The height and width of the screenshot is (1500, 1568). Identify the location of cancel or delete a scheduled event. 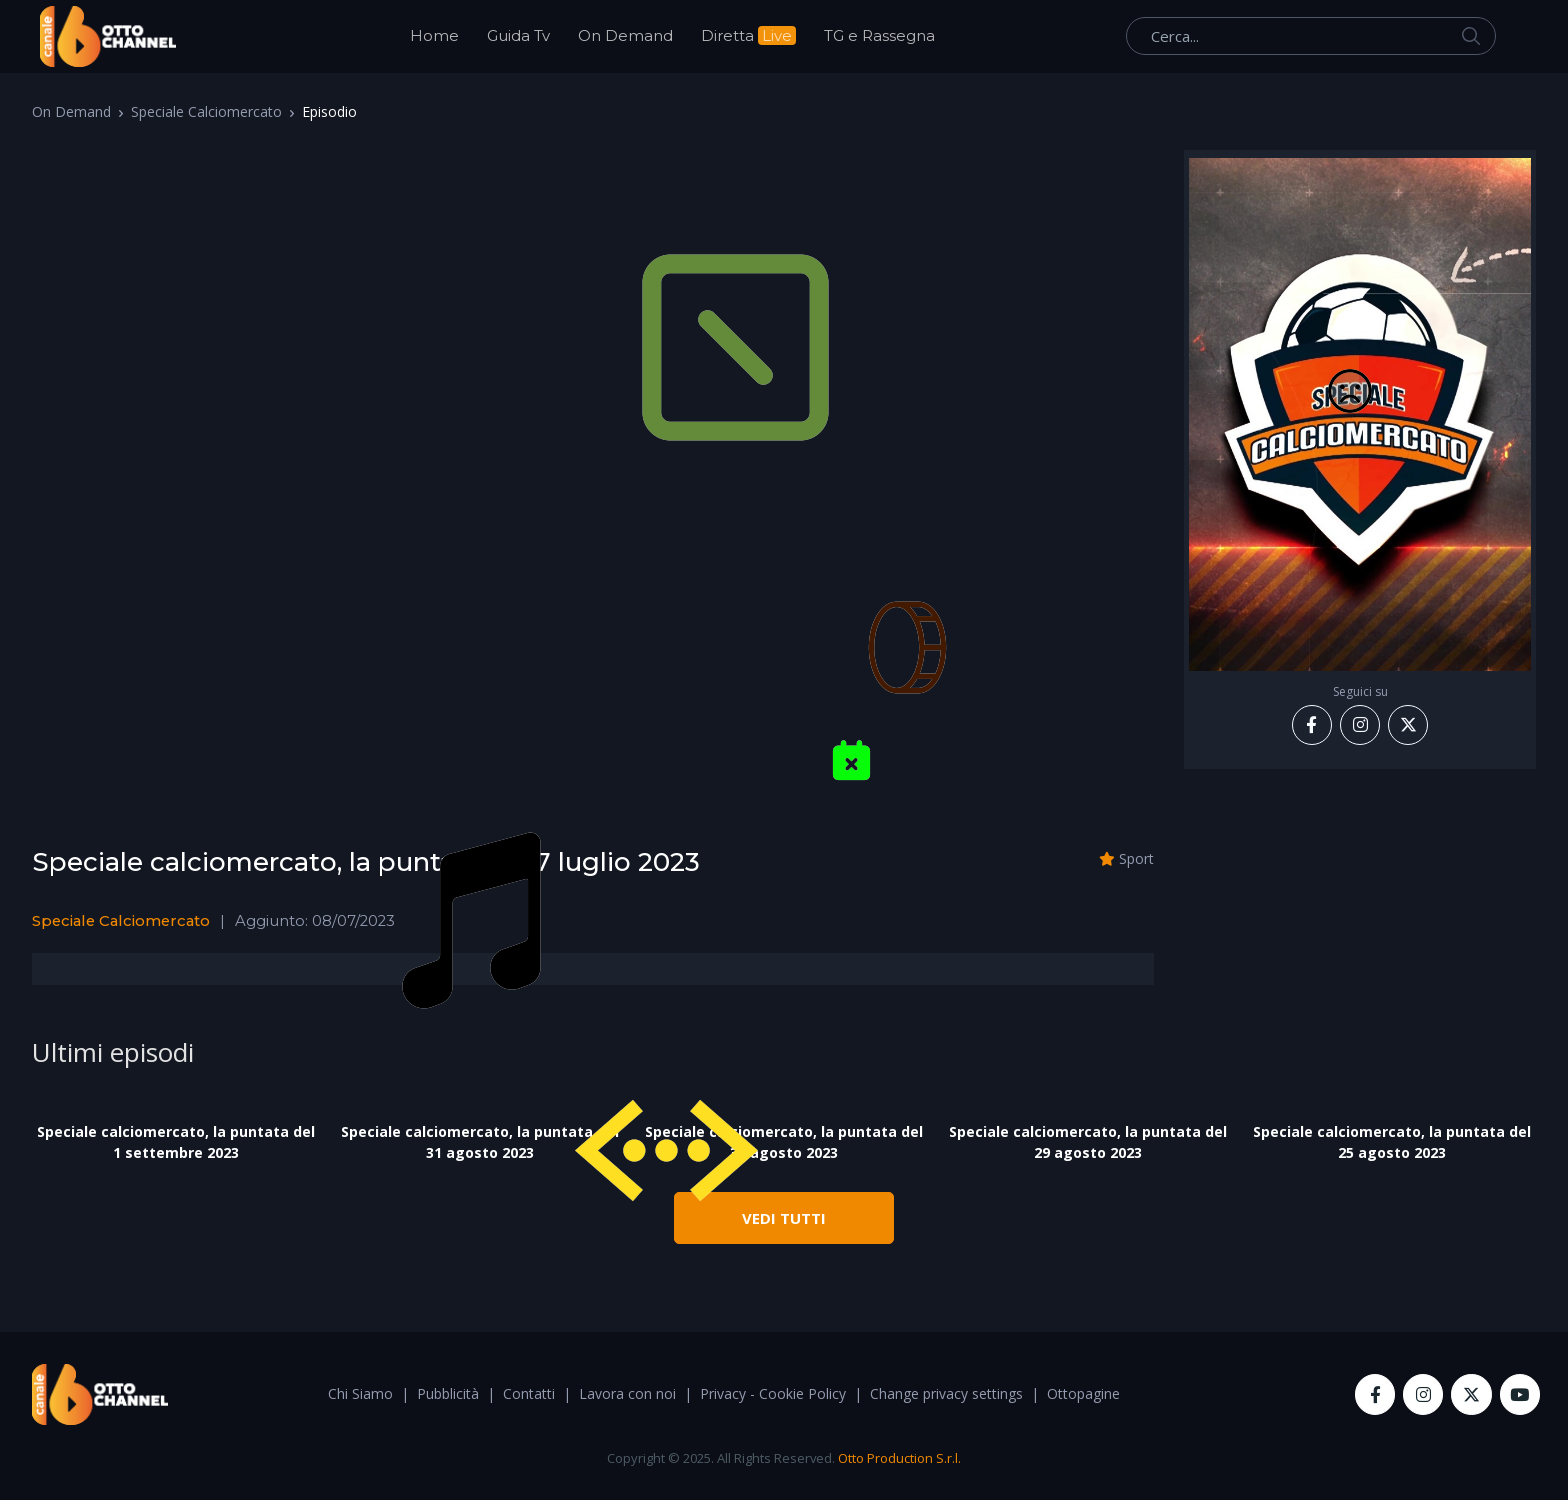
(851, 761).